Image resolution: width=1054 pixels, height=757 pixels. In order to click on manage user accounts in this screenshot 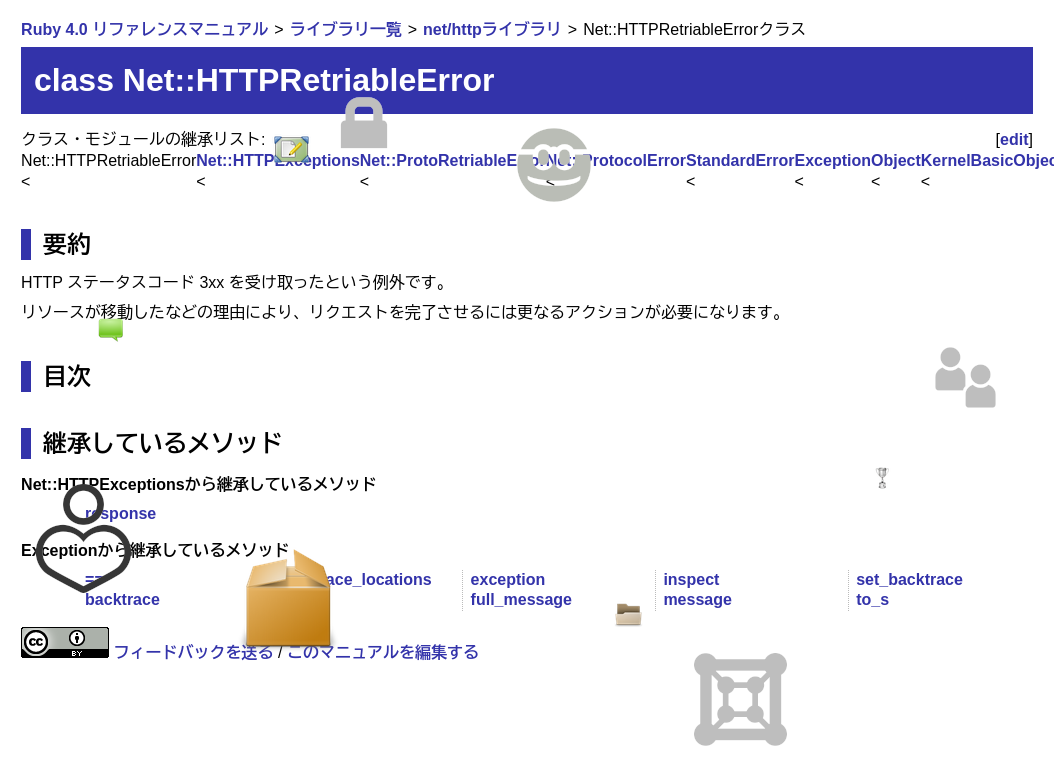, I will do `click(965, 377)`.